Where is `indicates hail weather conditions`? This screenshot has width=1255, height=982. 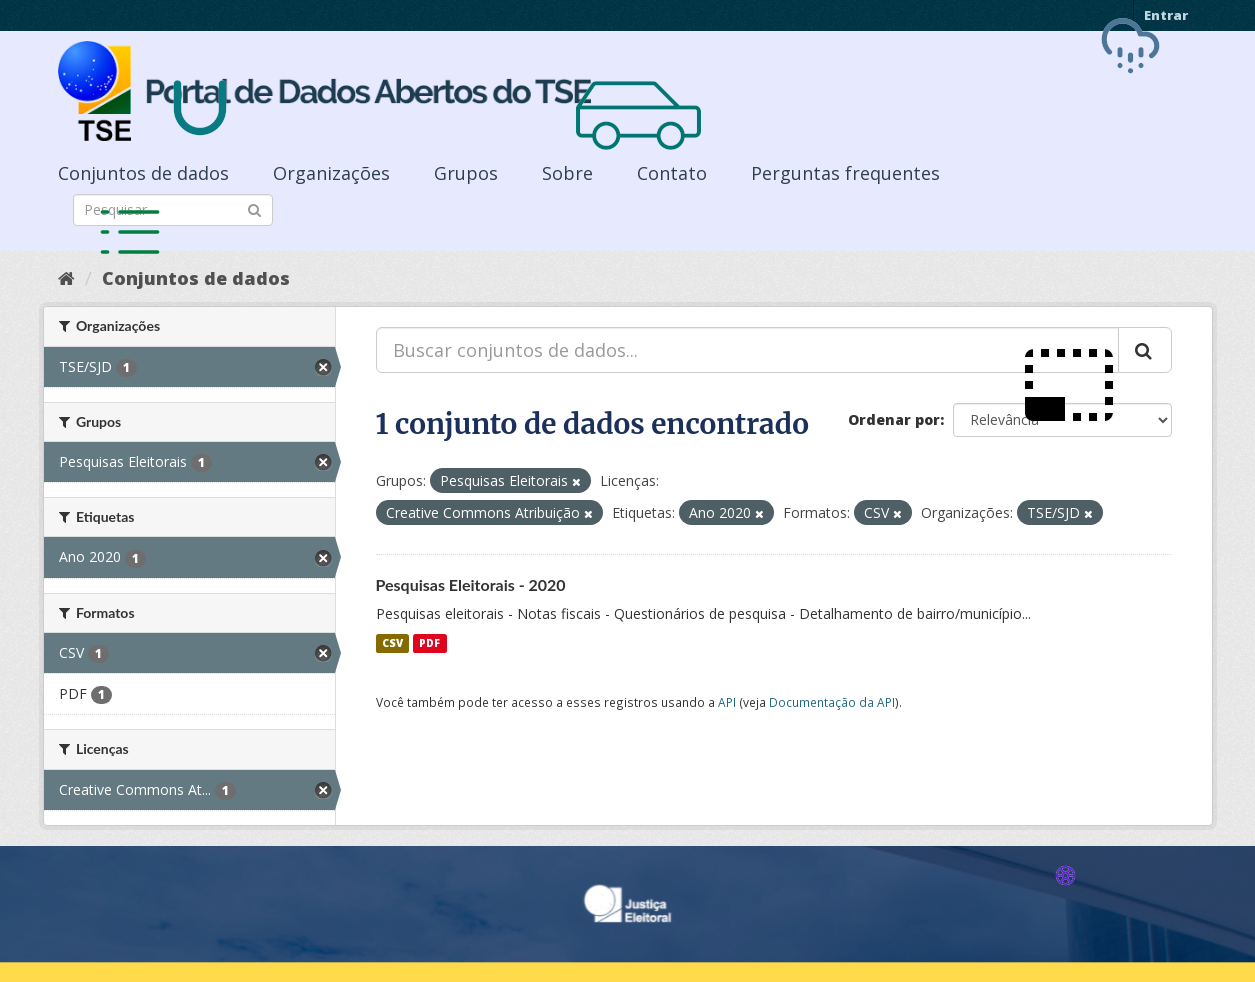
indicates hail weather conditions is located at coordinates (1130, 44).